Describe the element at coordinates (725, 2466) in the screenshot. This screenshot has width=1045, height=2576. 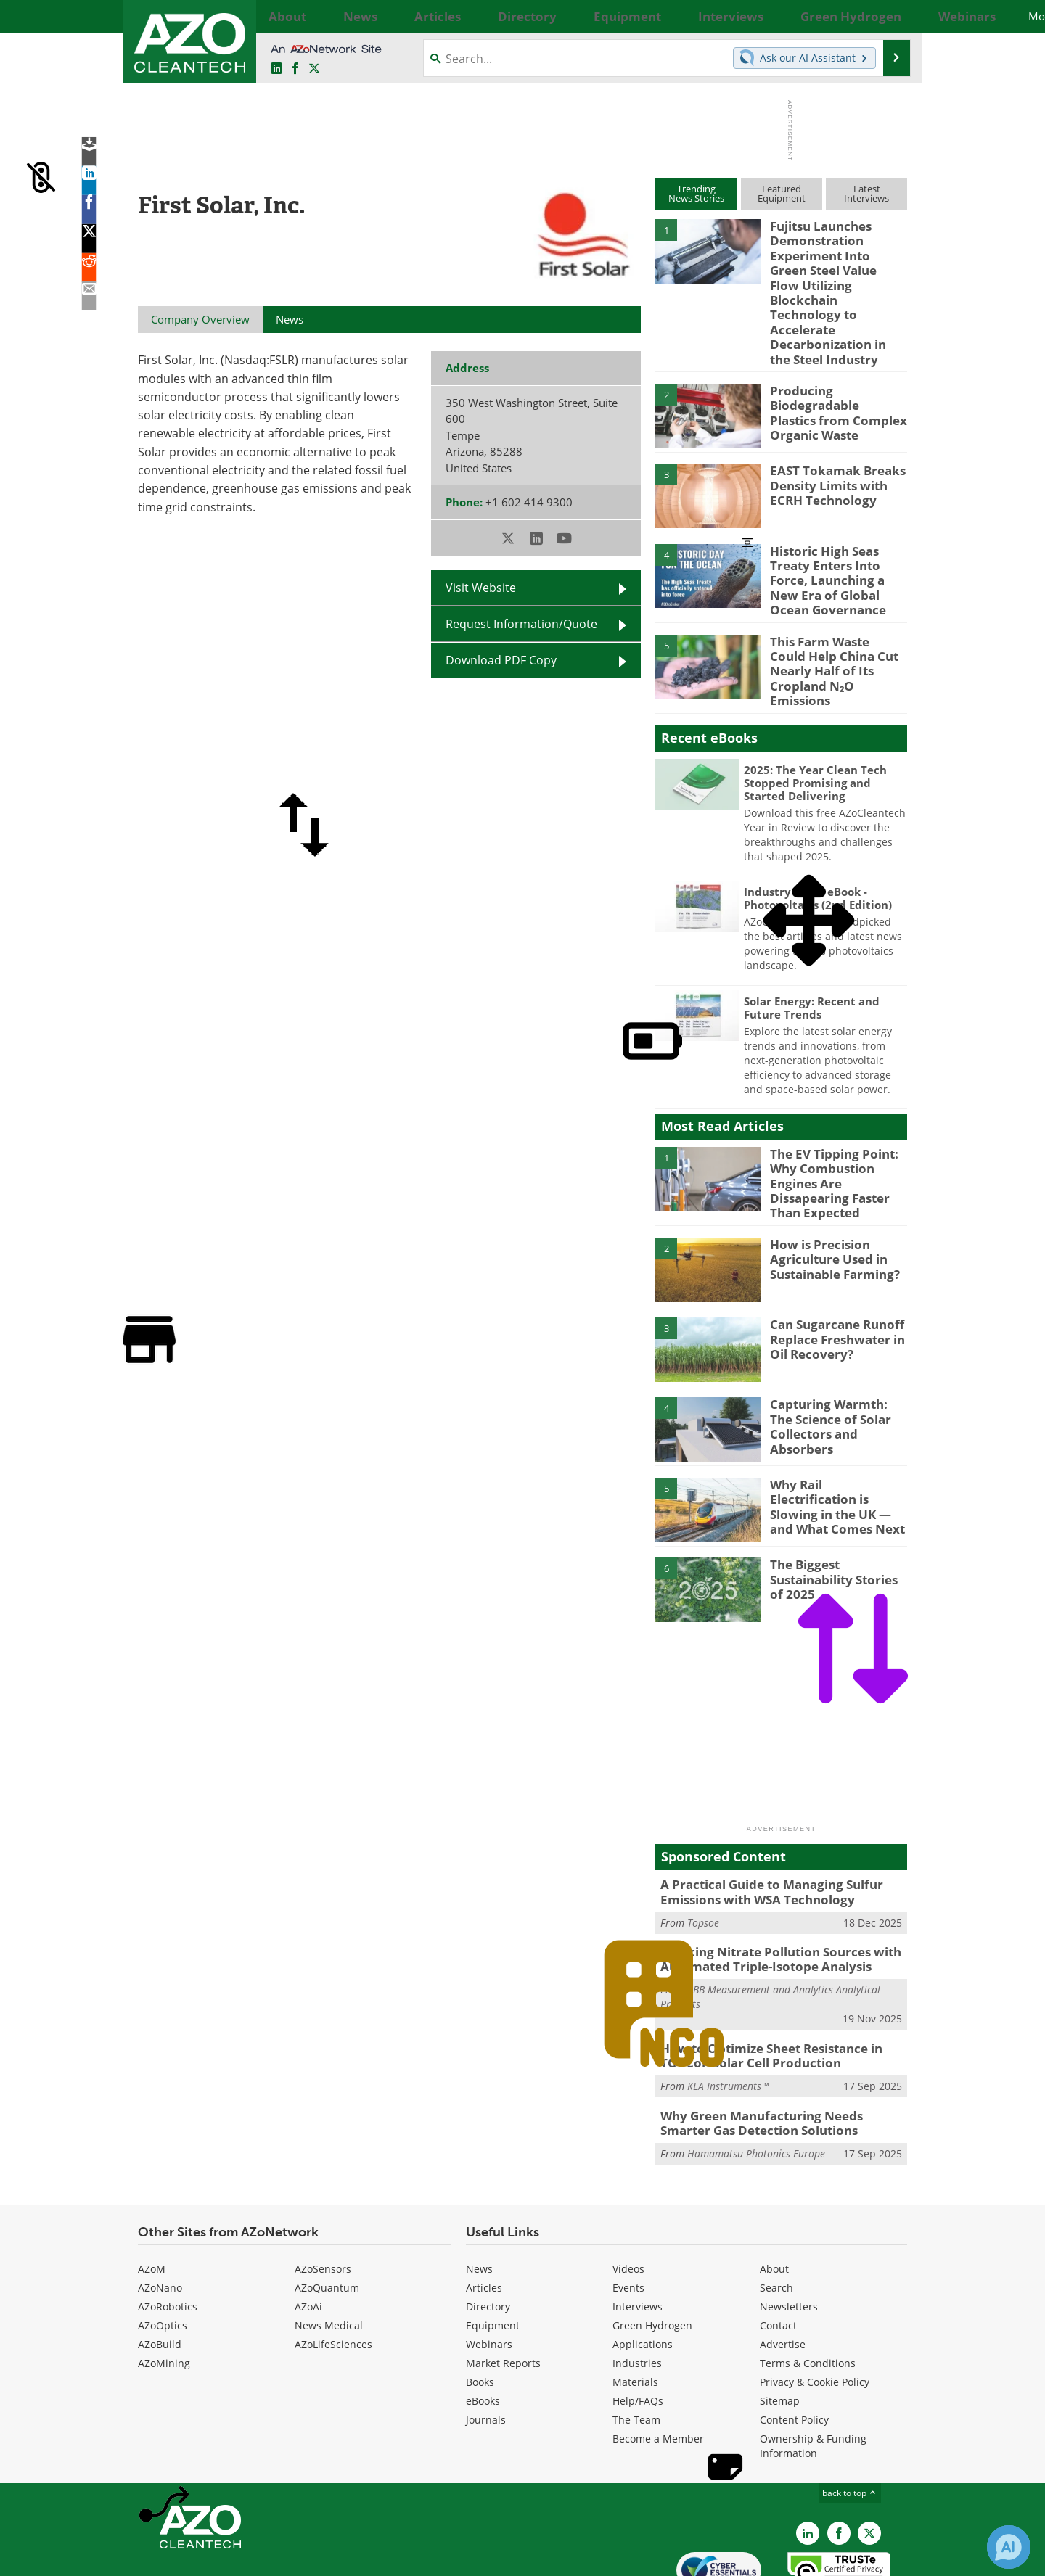
I see `indicates tarp or cover item` at that location.